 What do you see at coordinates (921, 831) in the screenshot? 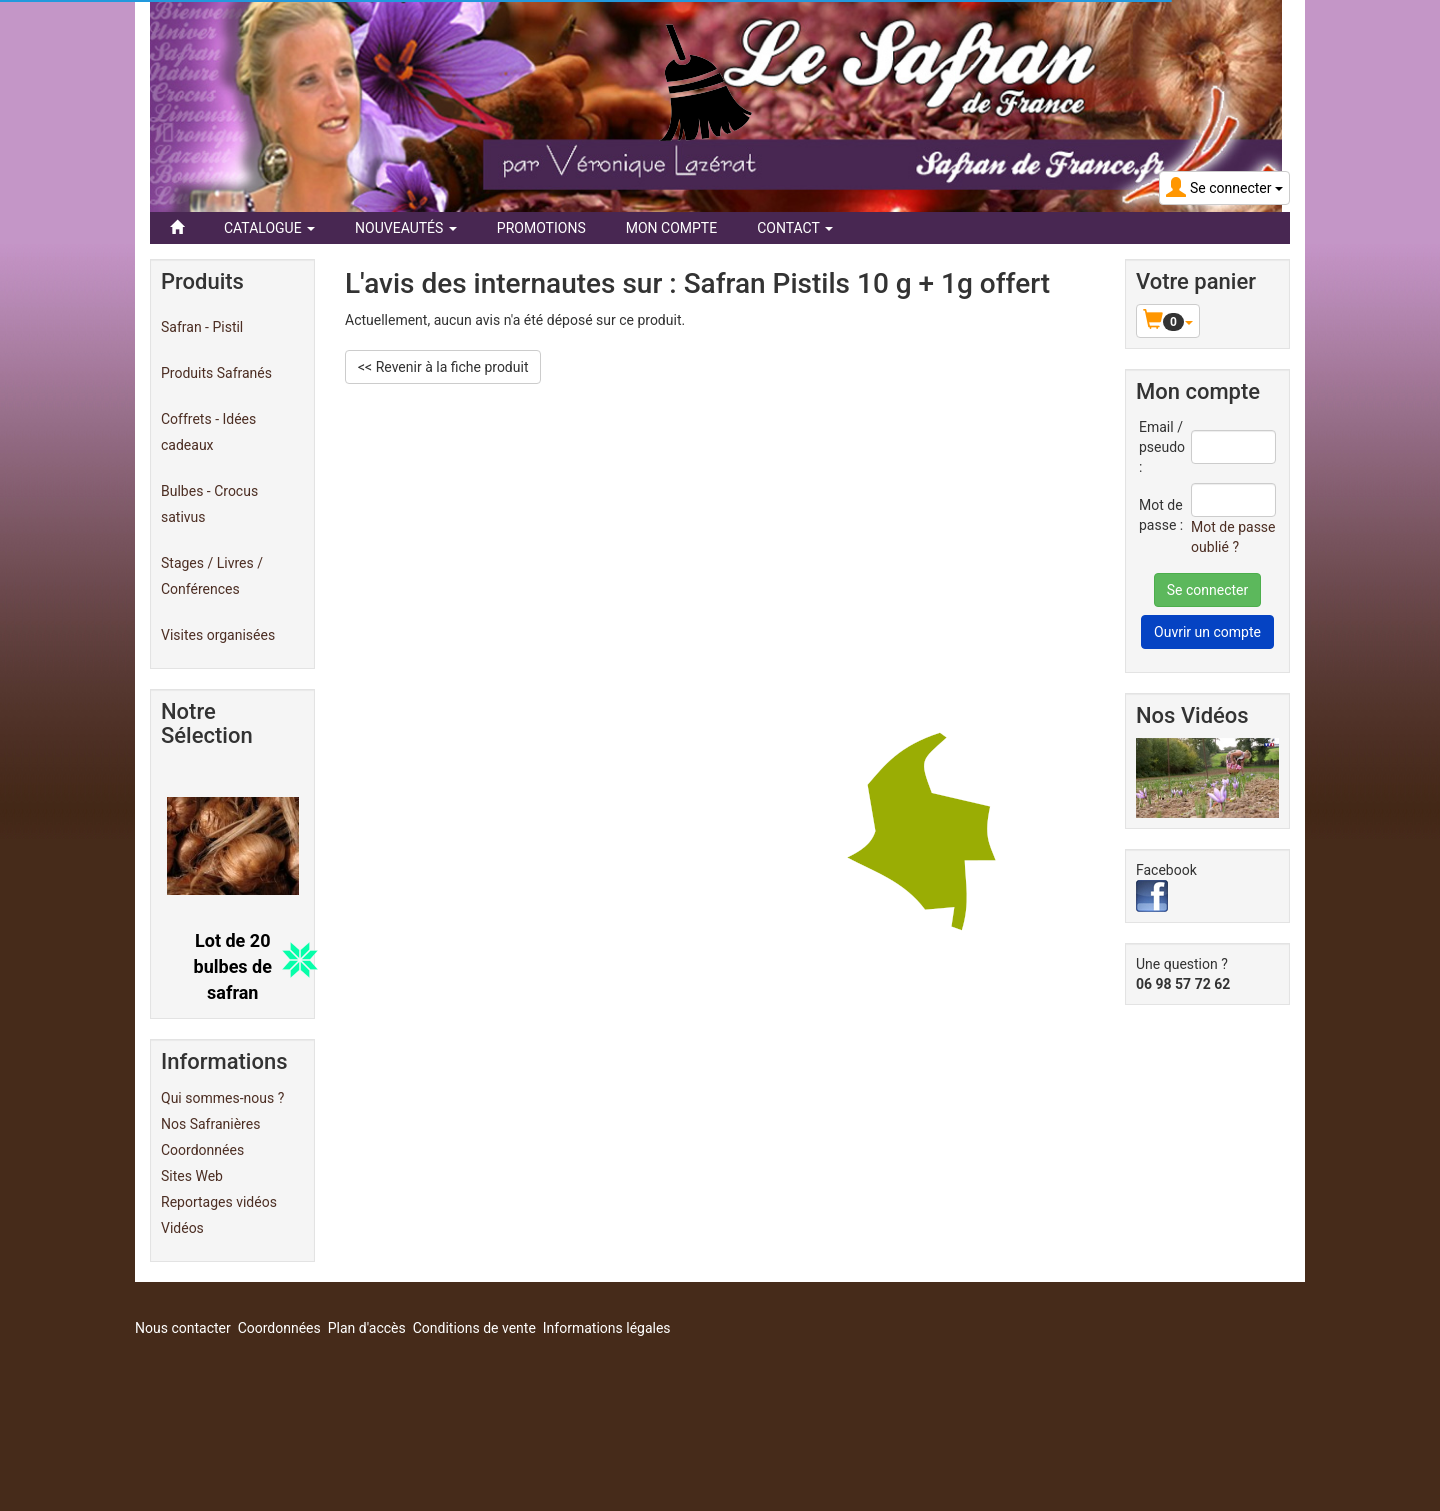
I see `select colombia as your country or region` at bounding box center [921, 831].